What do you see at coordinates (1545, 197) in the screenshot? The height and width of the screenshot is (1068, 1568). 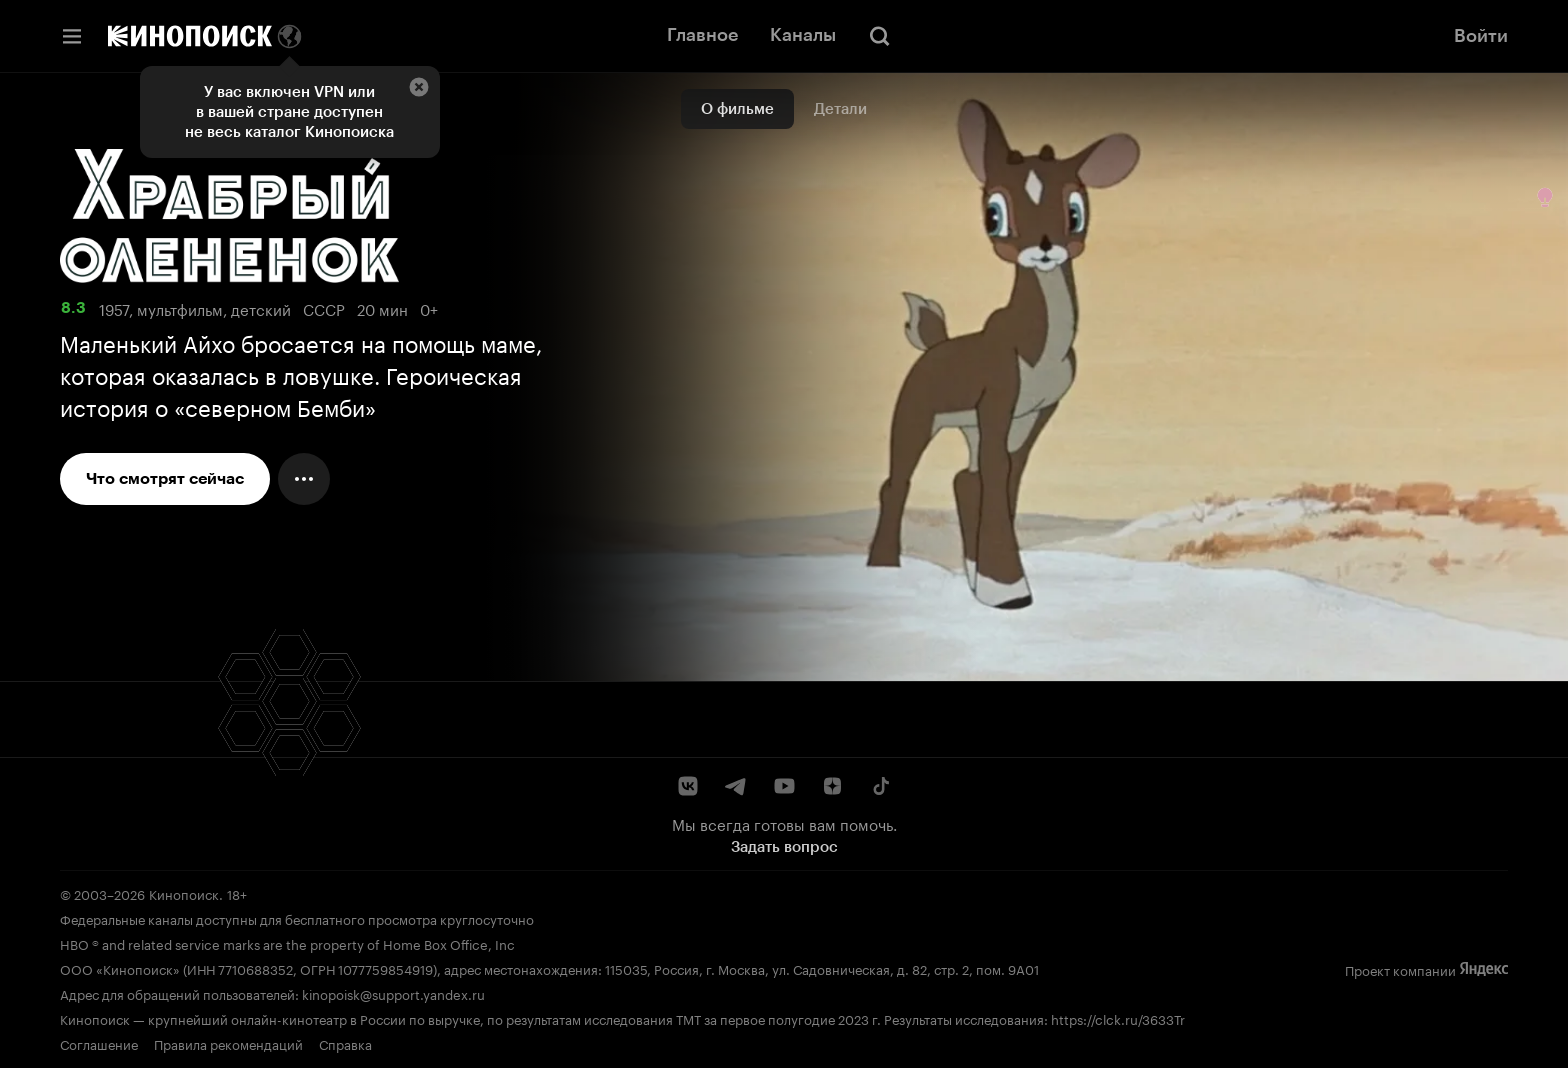 I see `access tips or helpful suggestions` at bounding box center [1545, 197].